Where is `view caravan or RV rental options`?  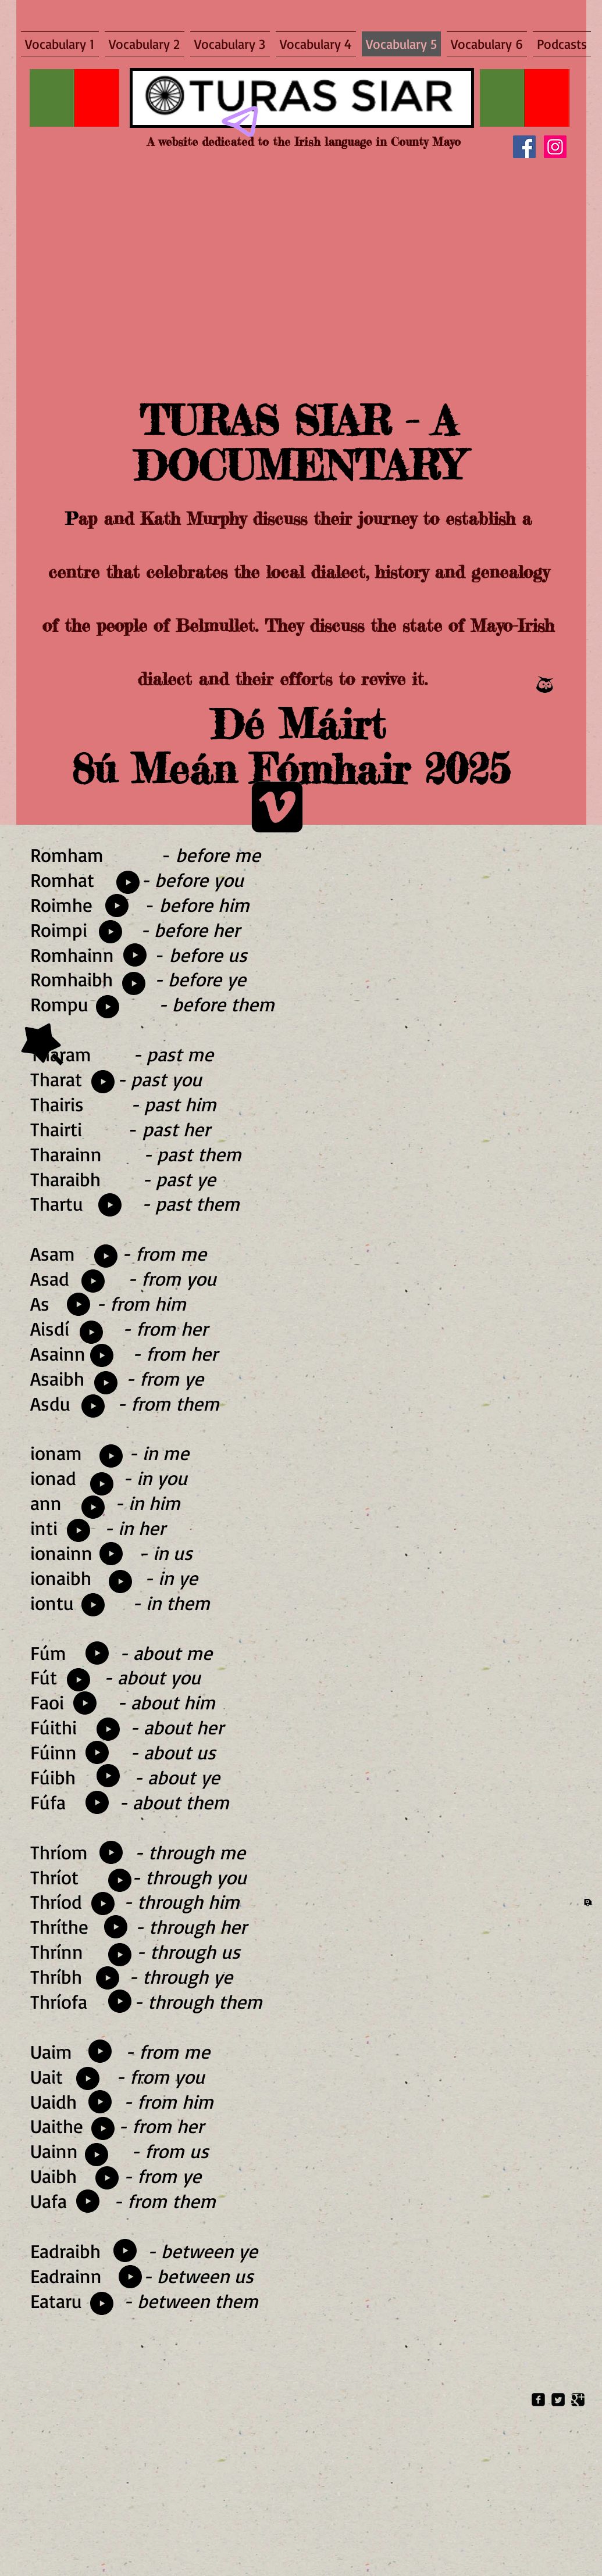
view caravan or RV rental options is located at coordinates (588, 1902).